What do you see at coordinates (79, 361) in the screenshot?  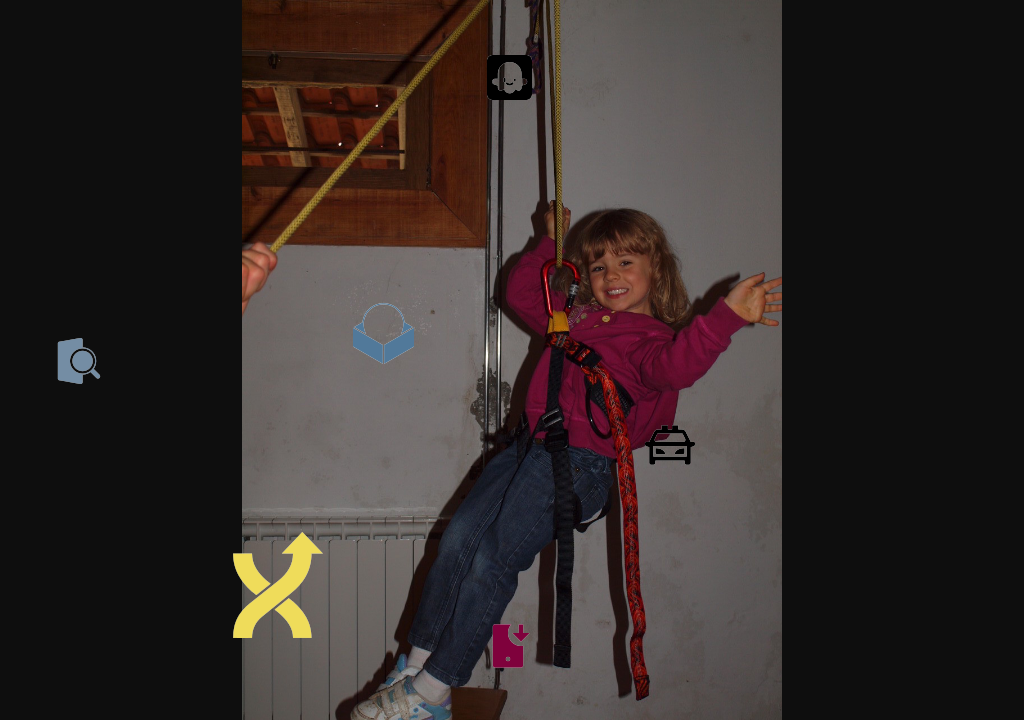 I see `quick look logo - preview files without opening them` at bounding box center [79, 361].